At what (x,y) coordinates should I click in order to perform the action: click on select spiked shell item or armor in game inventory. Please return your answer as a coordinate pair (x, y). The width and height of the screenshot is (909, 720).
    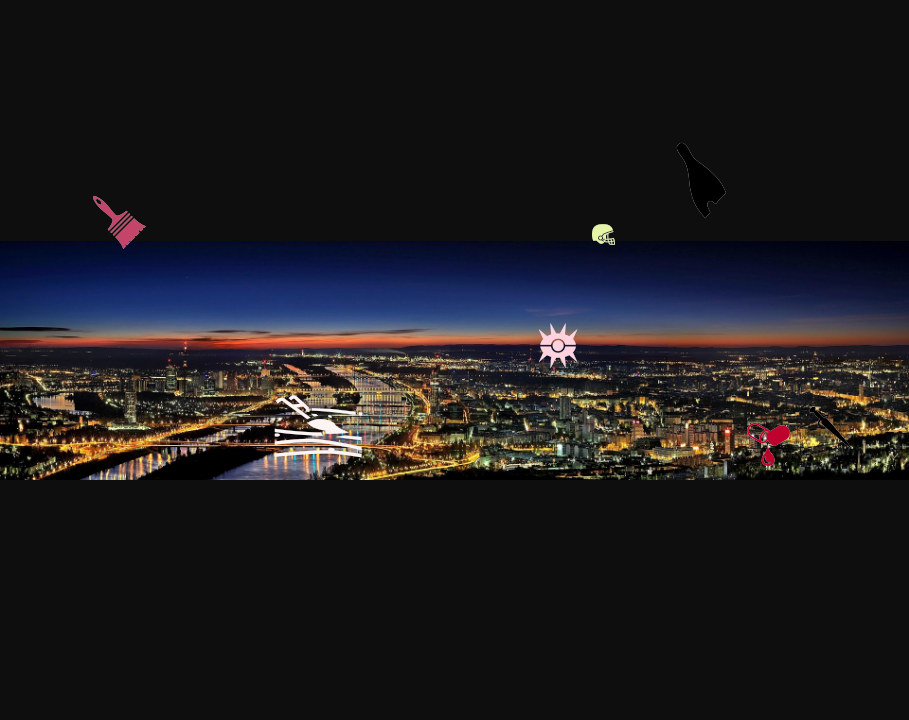
    Looking at the image, I should click on (558, 346).